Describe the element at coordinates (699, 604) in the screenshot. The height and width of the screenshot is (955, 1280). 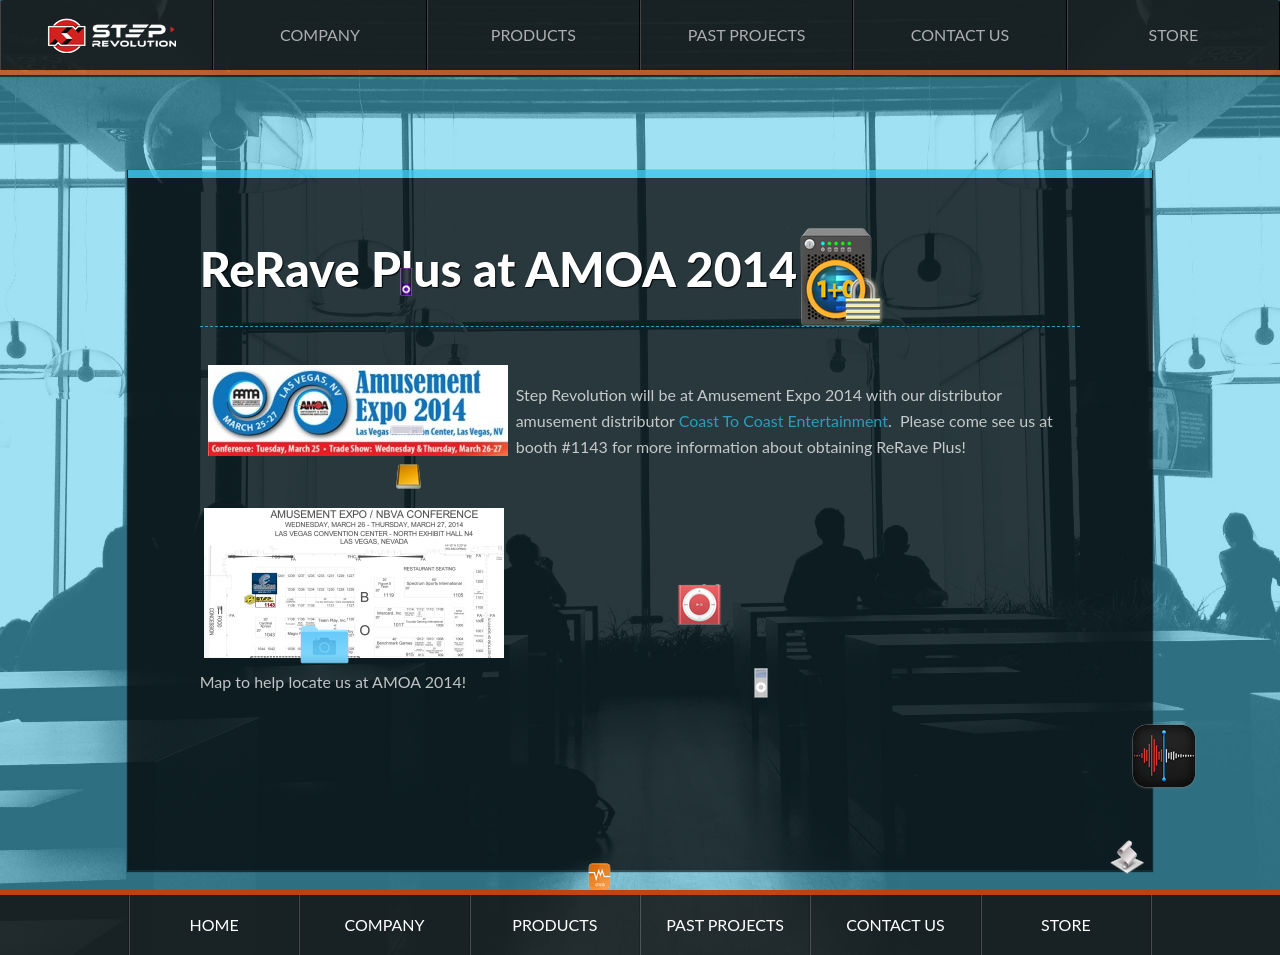
I see `iPod shuffle device connected` at that location.